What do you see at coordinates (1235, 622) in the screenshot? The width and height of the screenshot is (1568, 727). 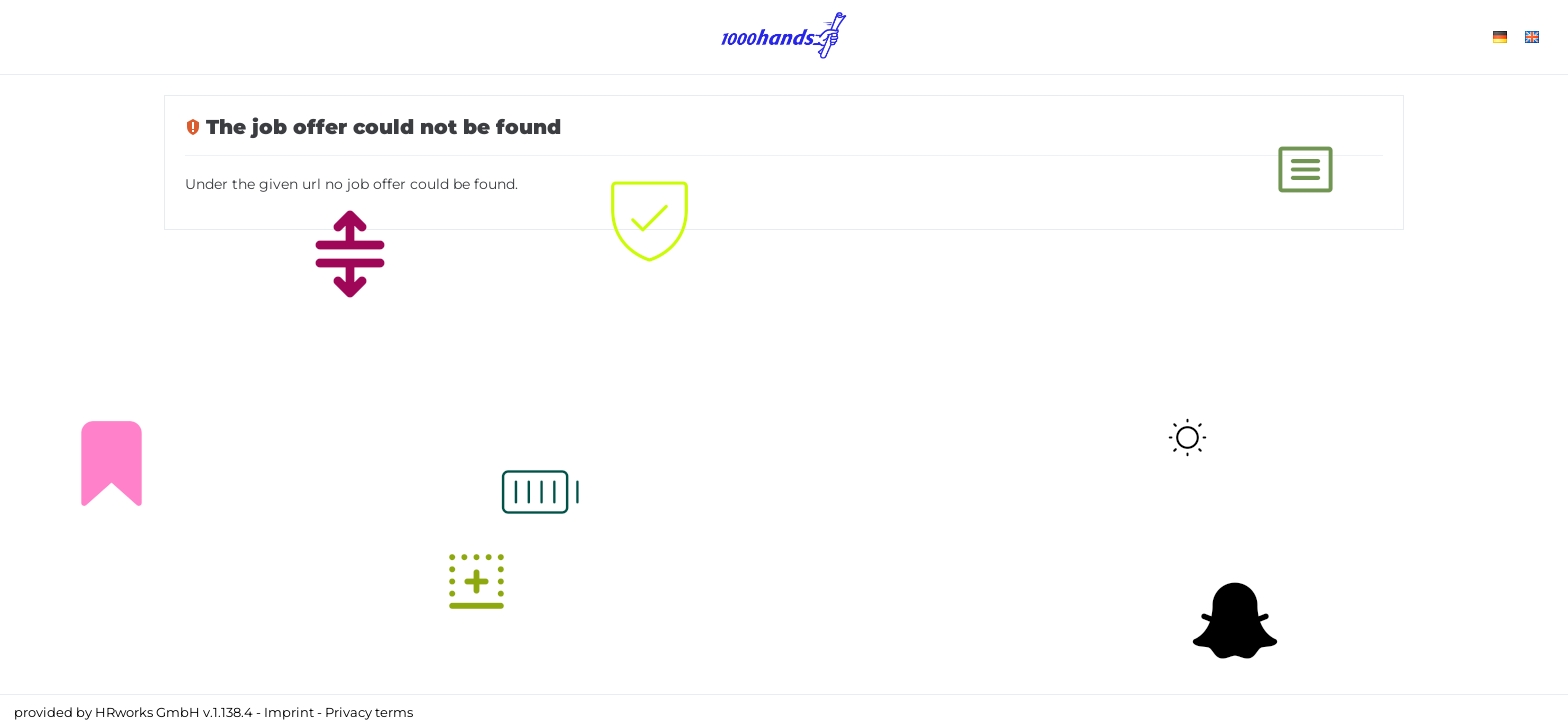 I see `open Snapchat app` at bounding box center [1235, 622].